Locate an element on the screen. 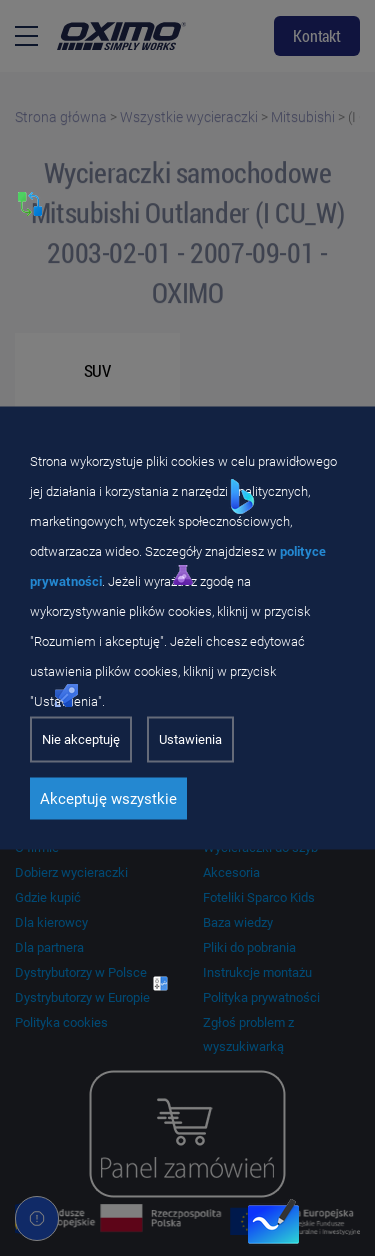 This screenshot has width=375, height=1256. indicates an active connection between two devices or services is located at coordinates (30, 204).